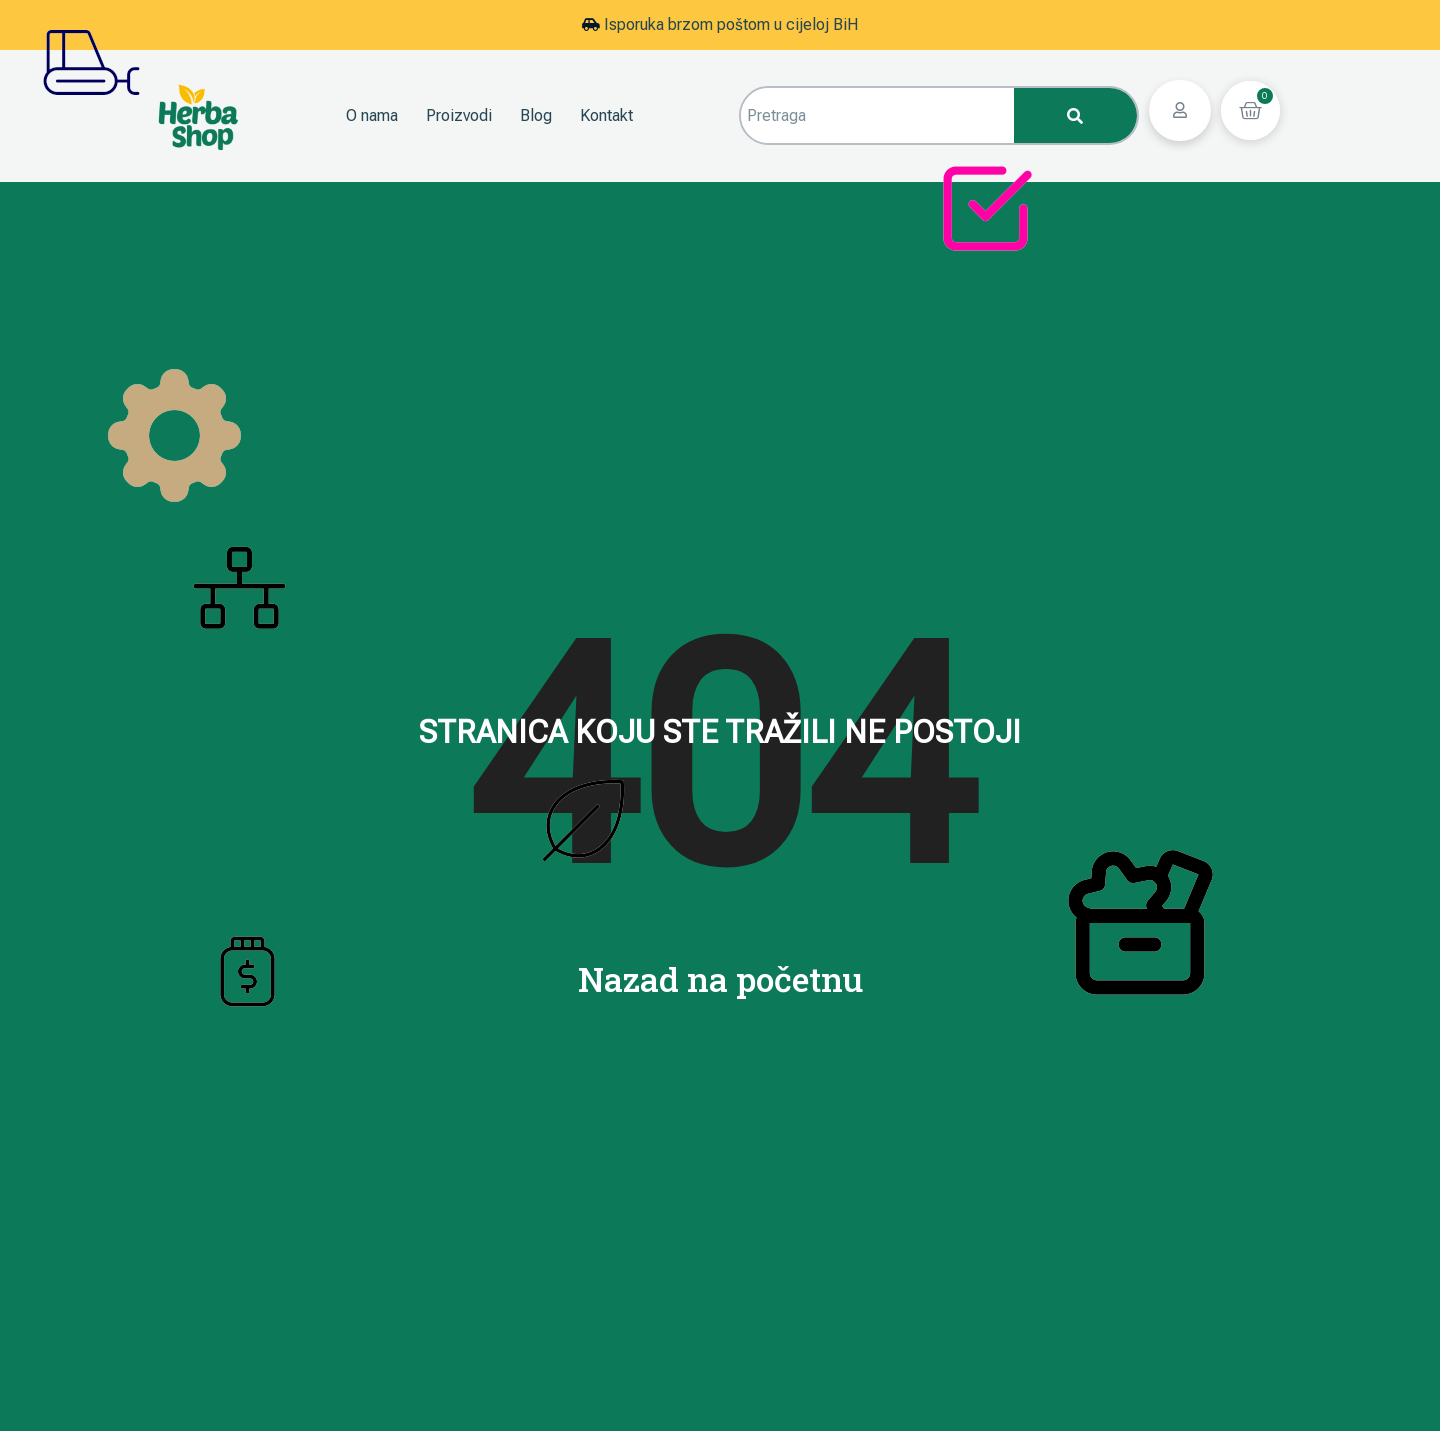 The image size is (1440, 1431). I want to click on mark item as complete, so click(985, 208).